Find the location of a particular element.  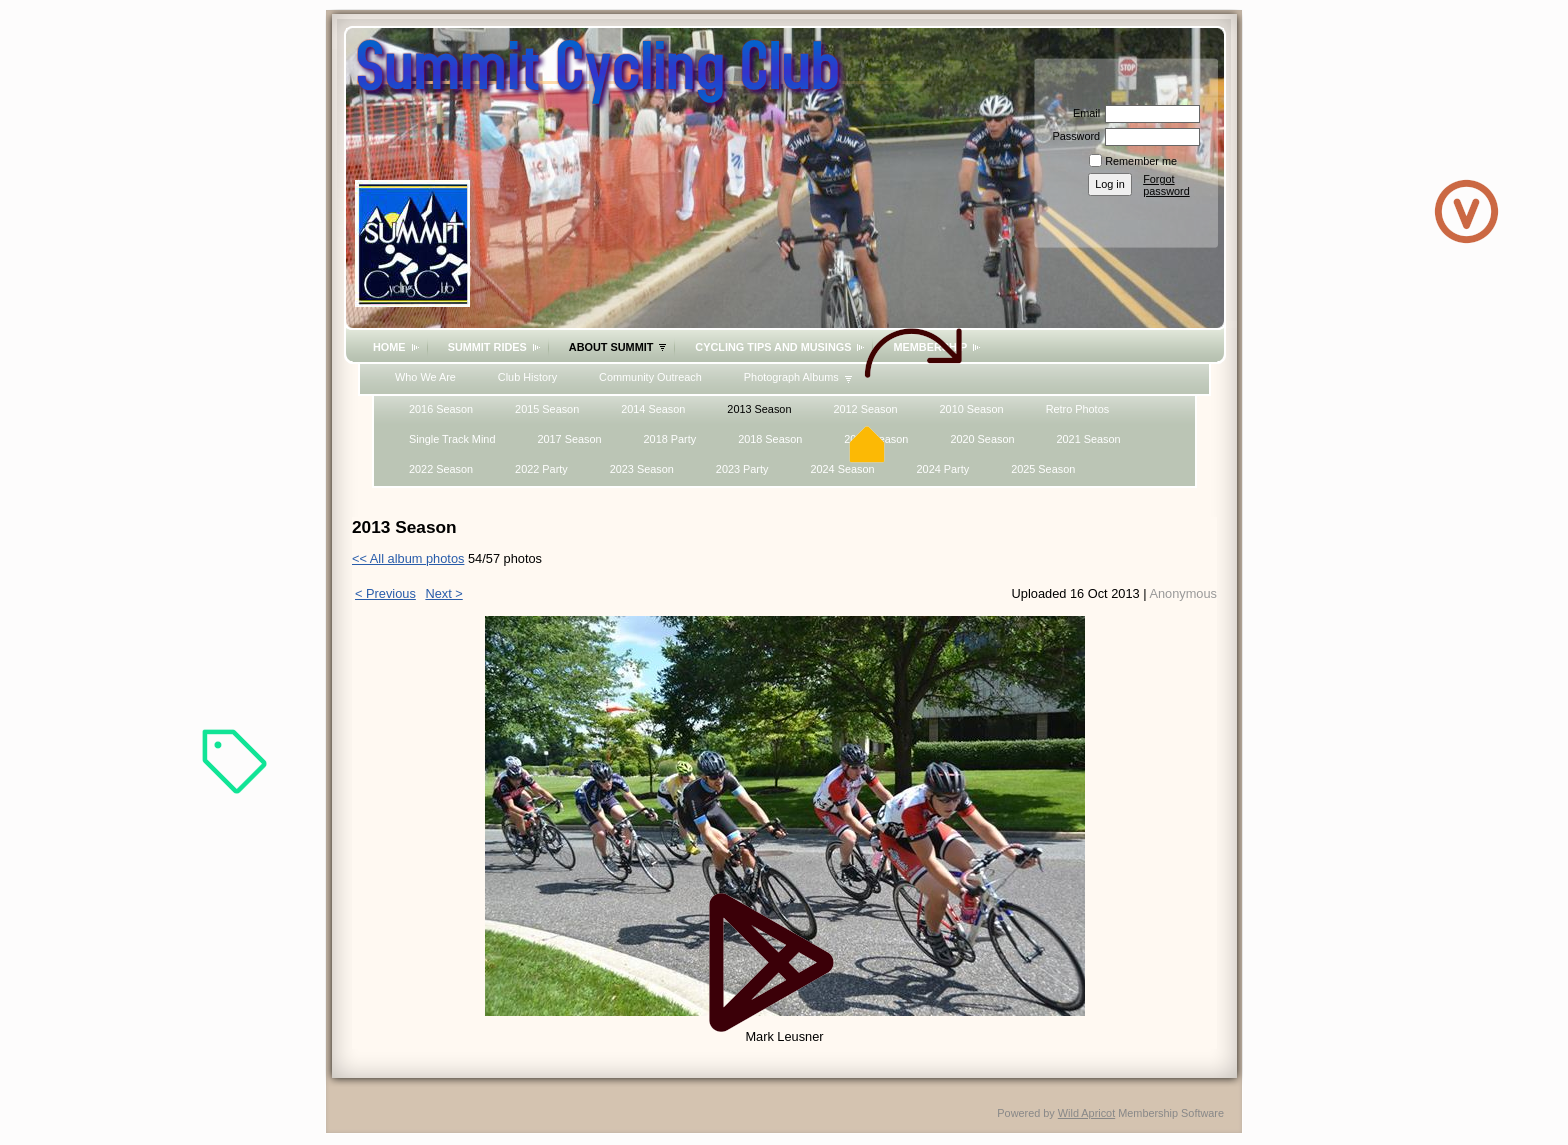

navigate to home screen is located at coordinates (867, 445).